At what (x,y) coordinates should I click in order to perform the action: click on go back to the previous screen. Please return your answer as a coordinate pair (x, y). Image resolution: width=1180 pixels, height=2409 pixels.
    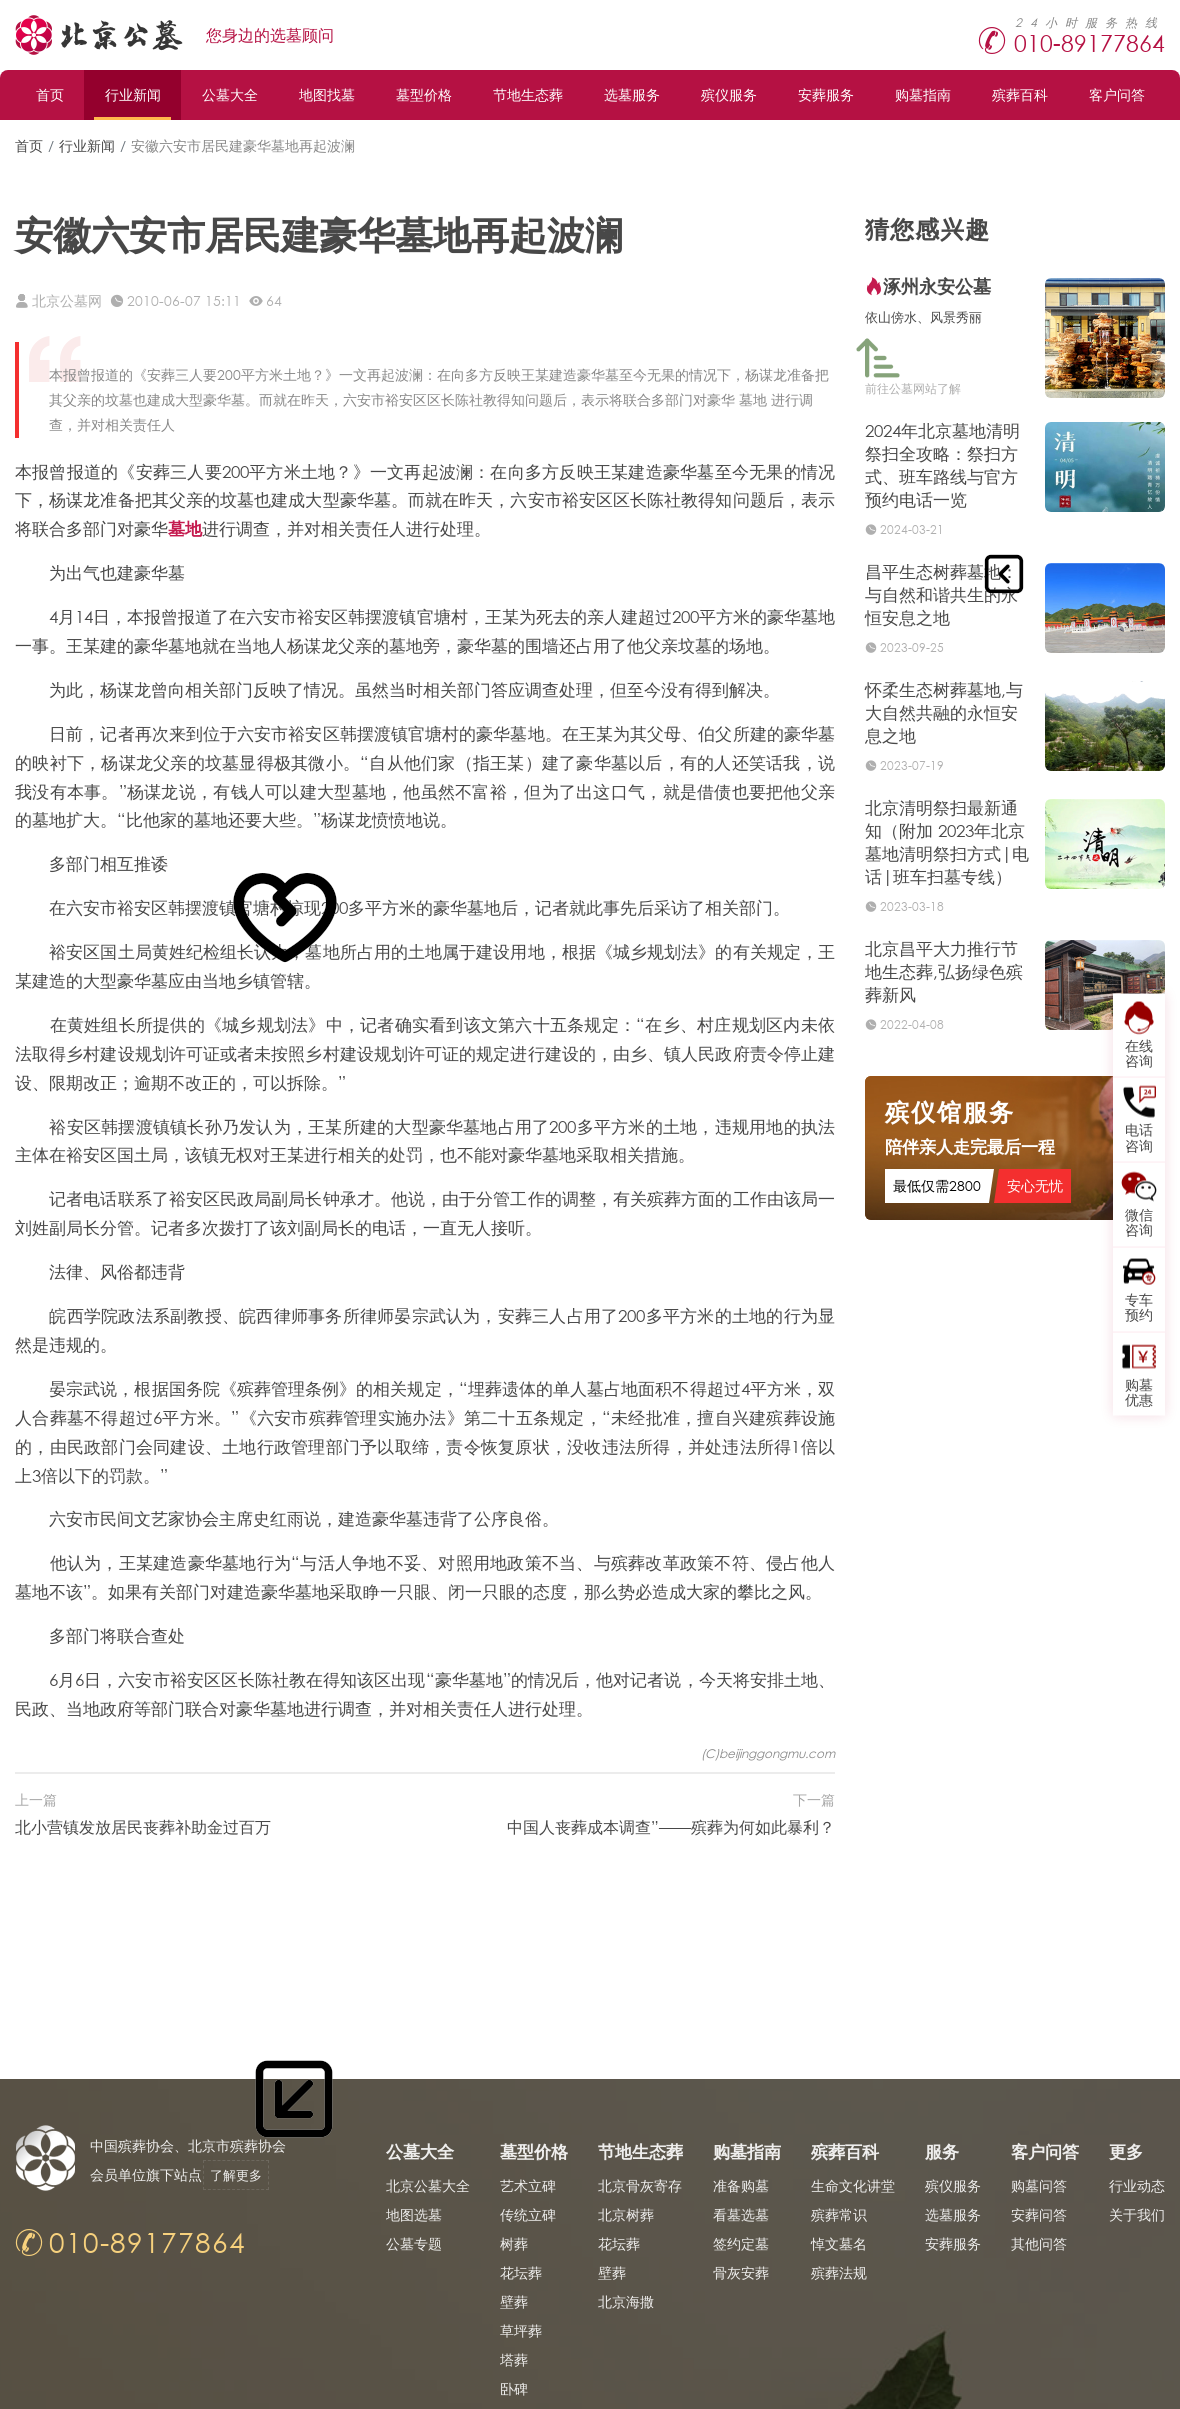
    Looking at the image, I should click on (1004, 574).